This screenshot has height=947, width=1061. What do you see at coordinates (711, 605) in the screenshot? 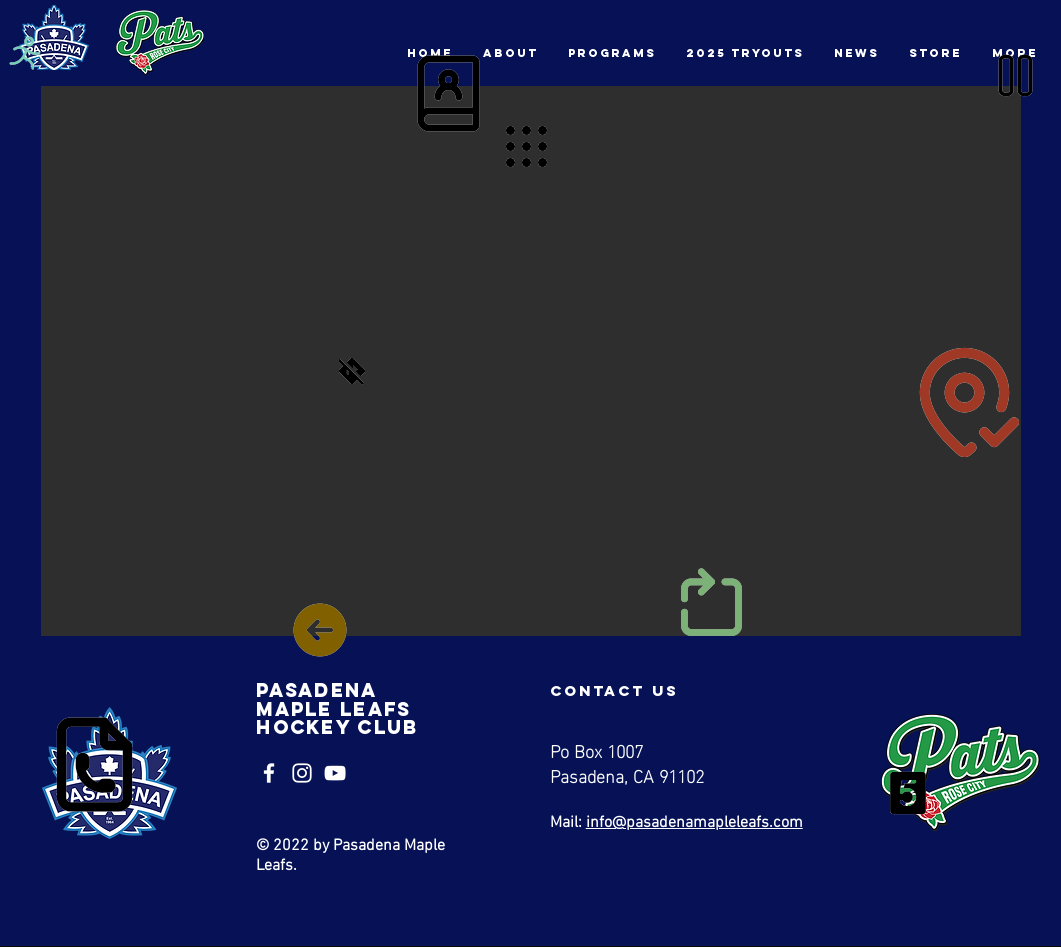
I see `rotate element clockwise` at bounding box center [711, 605].